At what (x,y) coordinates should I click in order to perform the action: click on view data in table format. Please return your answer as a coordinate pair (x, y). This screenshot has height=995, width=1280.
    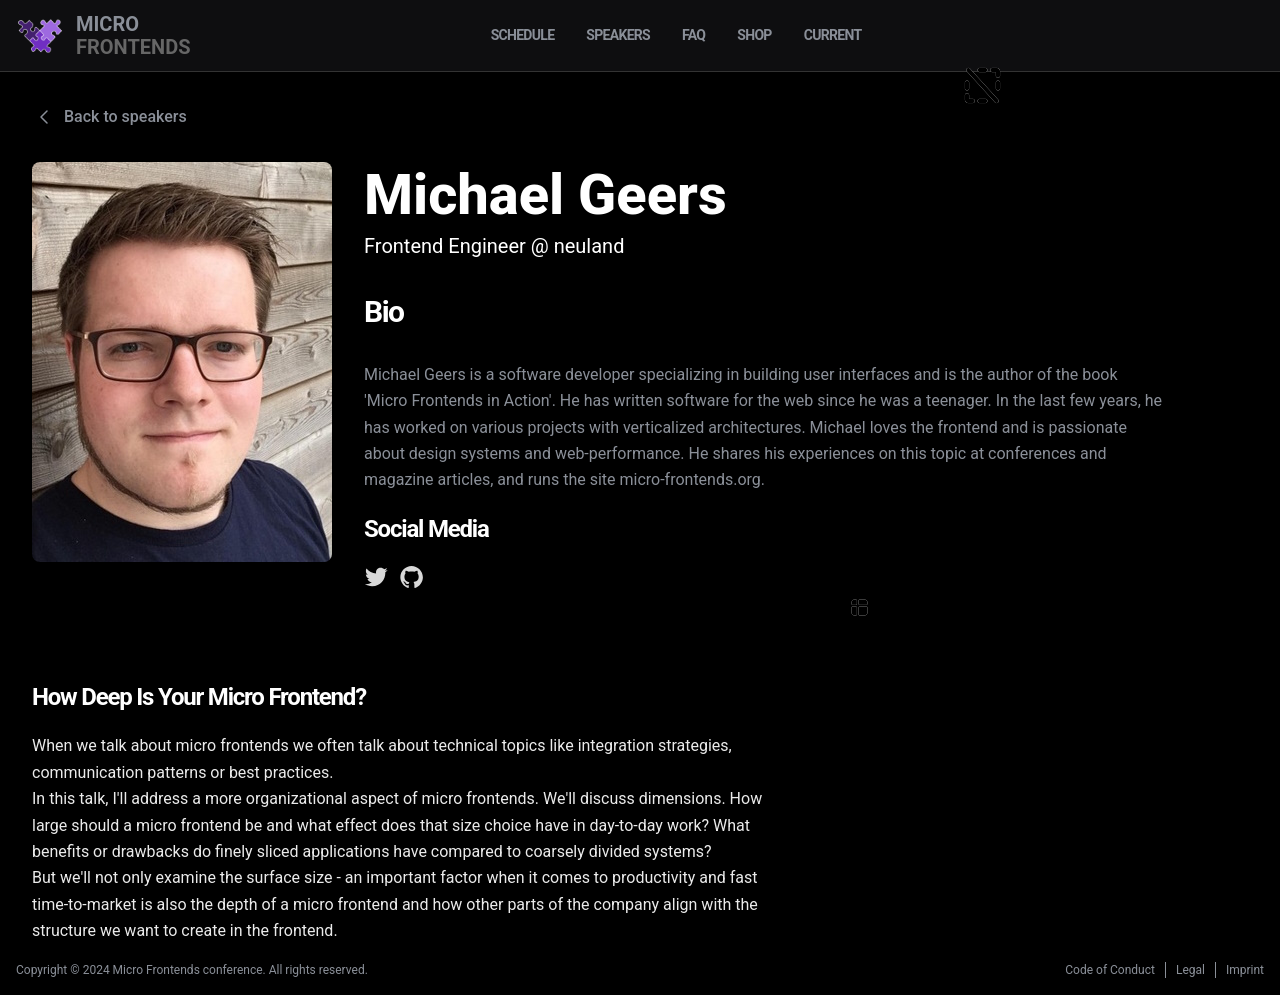
    Looking at the image, I should click on (859, 607).